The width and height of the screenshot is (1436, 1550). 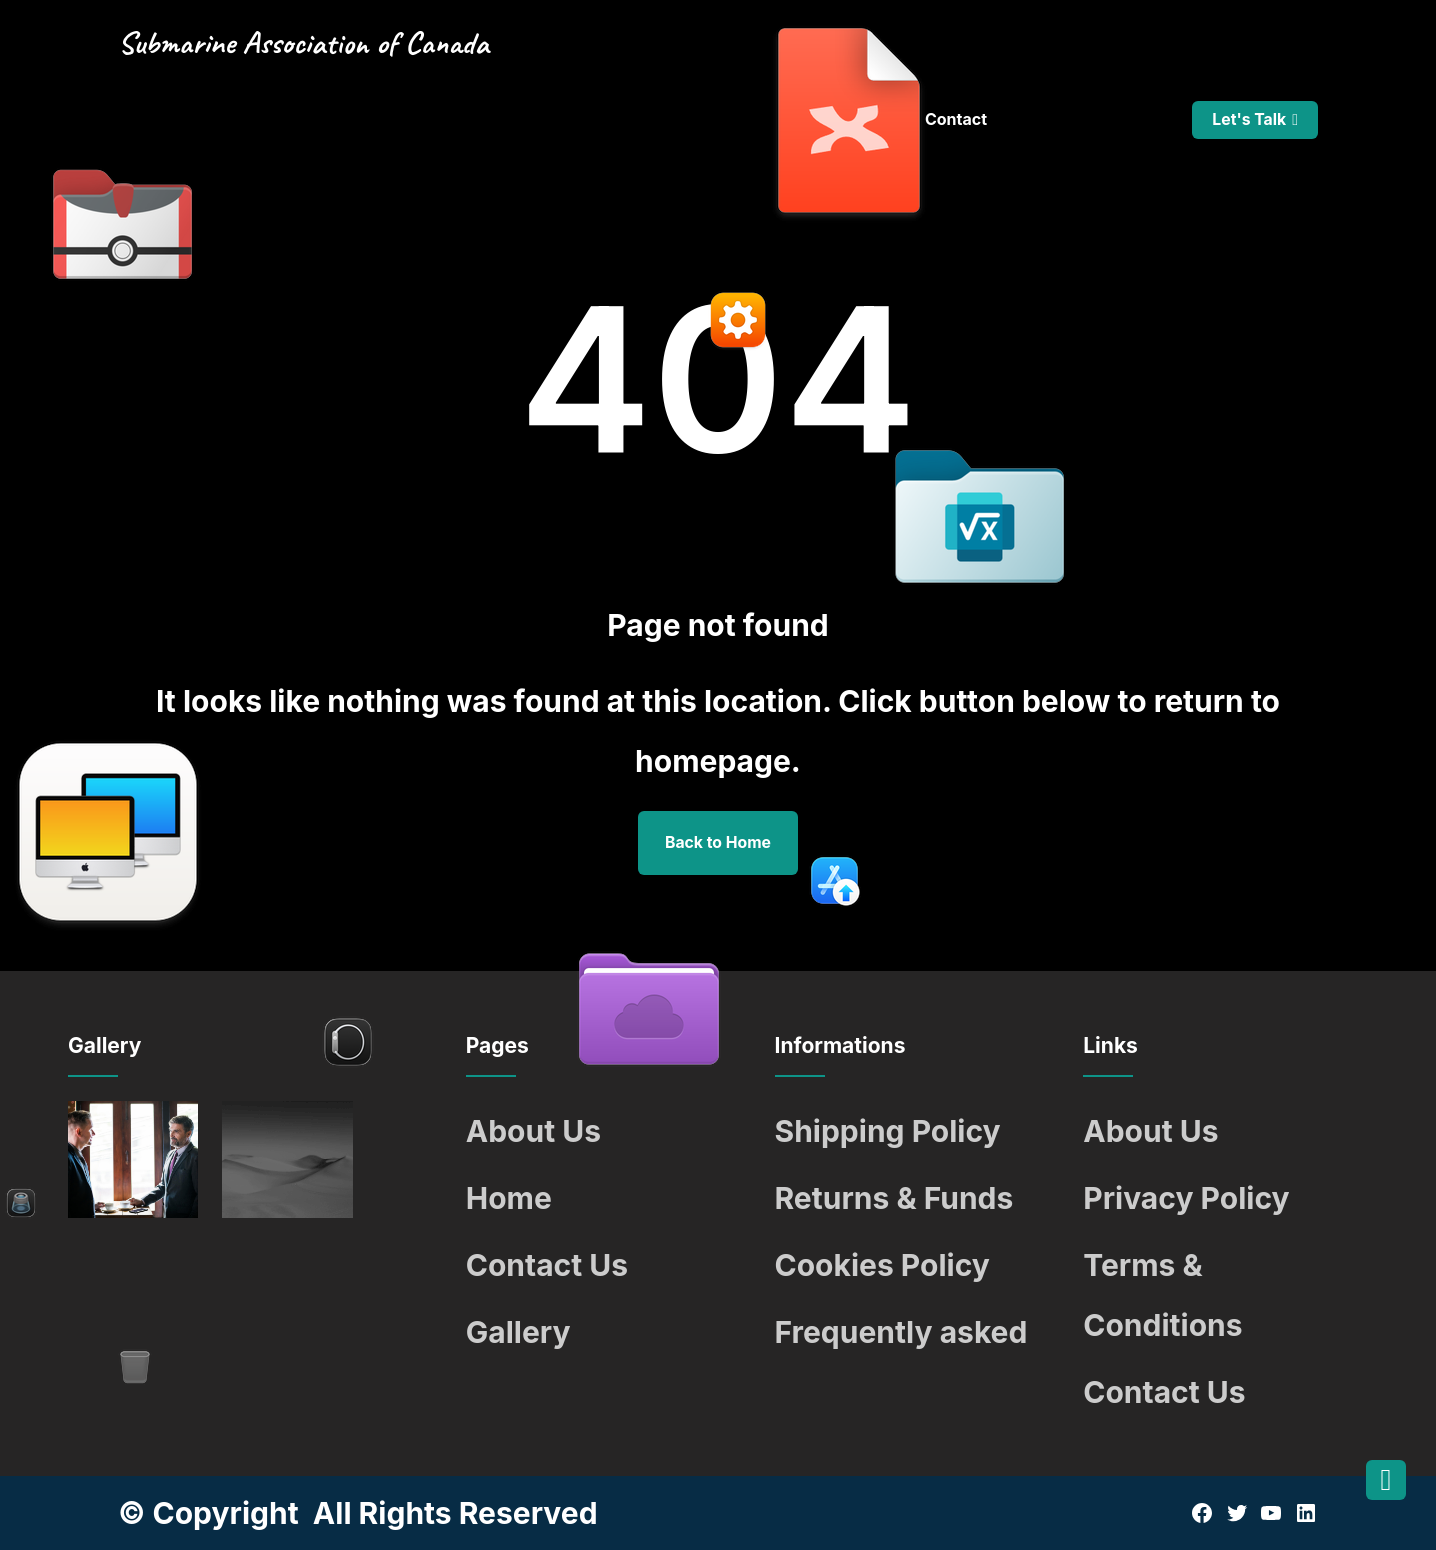 I want to click on check for and install system software updates, so click(x=834, y=880).